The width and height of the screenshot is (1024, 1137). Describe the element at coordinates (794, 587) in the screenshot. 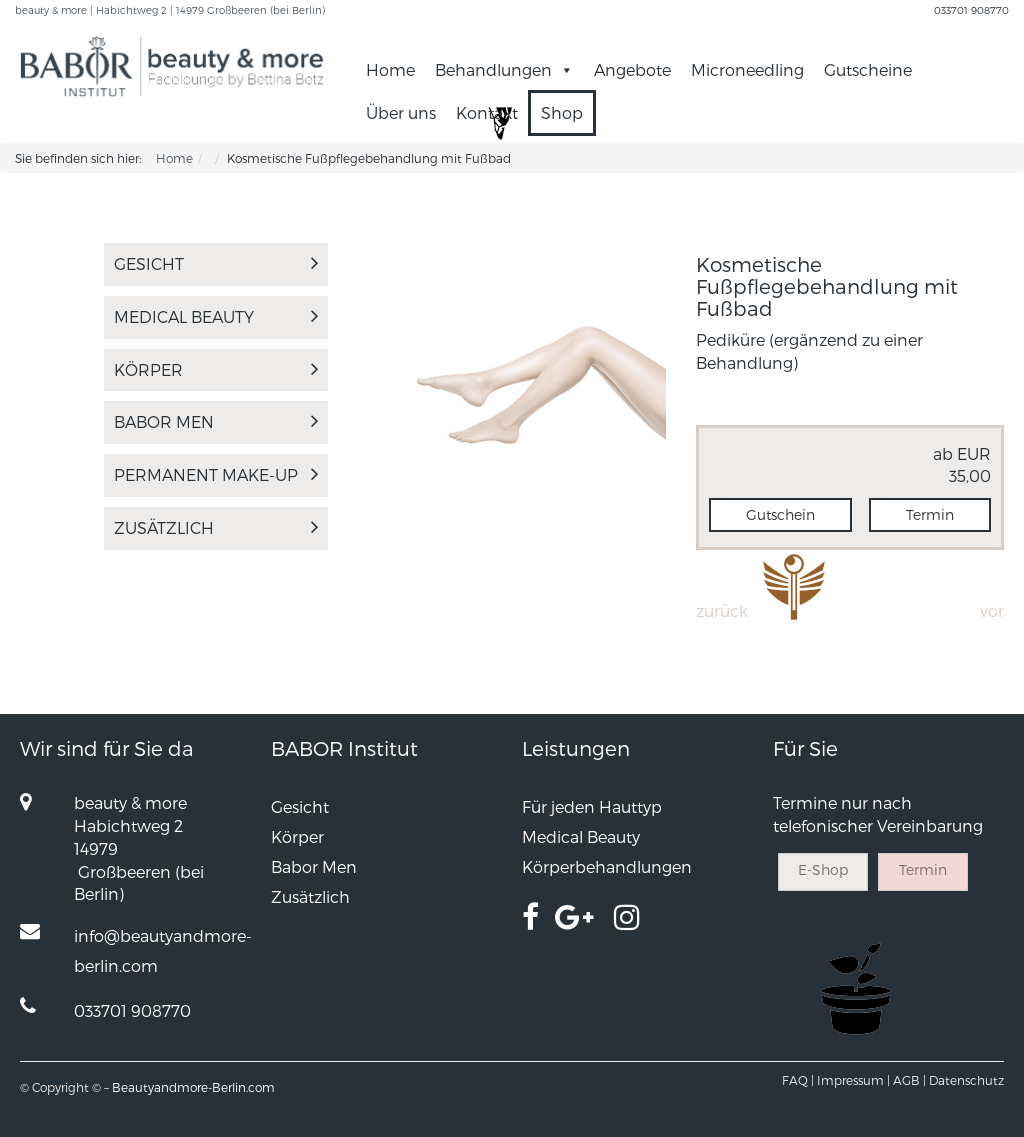

I see `select a royal or mythical staff weapon` at that location.